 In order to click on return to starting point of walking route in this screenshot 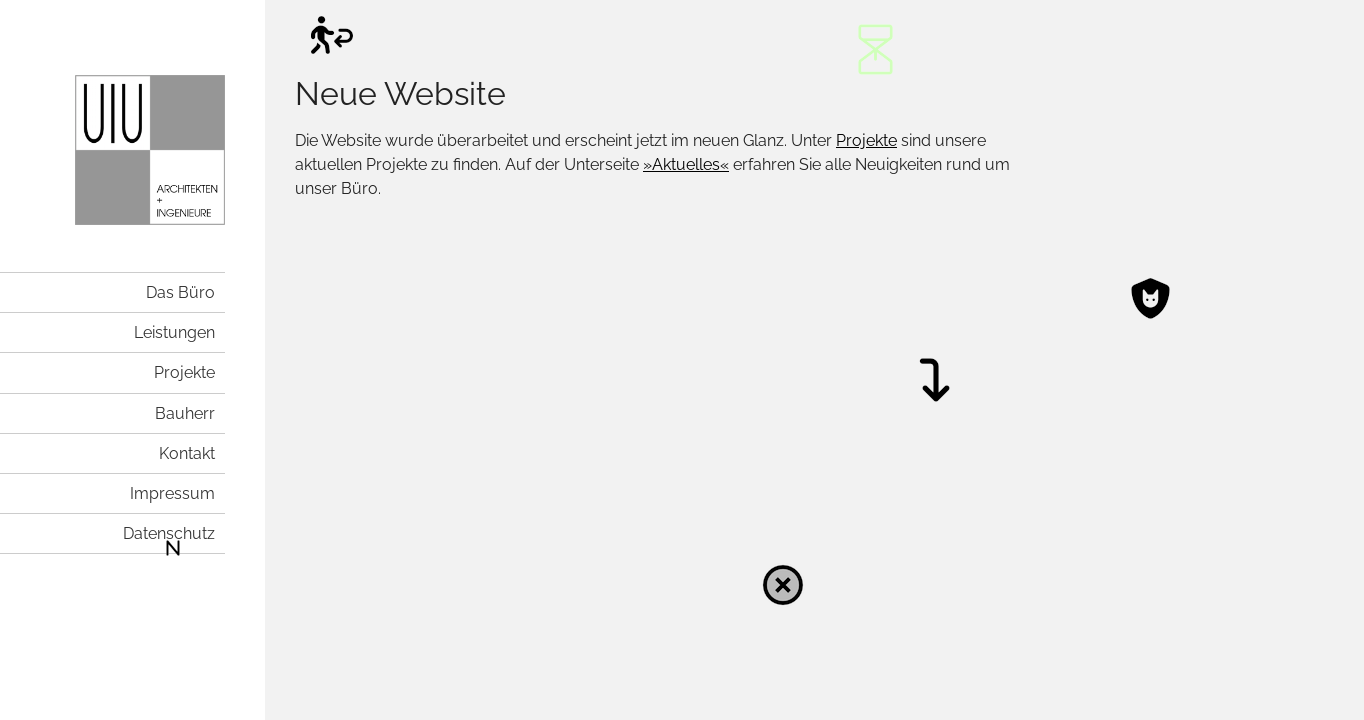, I will do `click(332, 35)`.